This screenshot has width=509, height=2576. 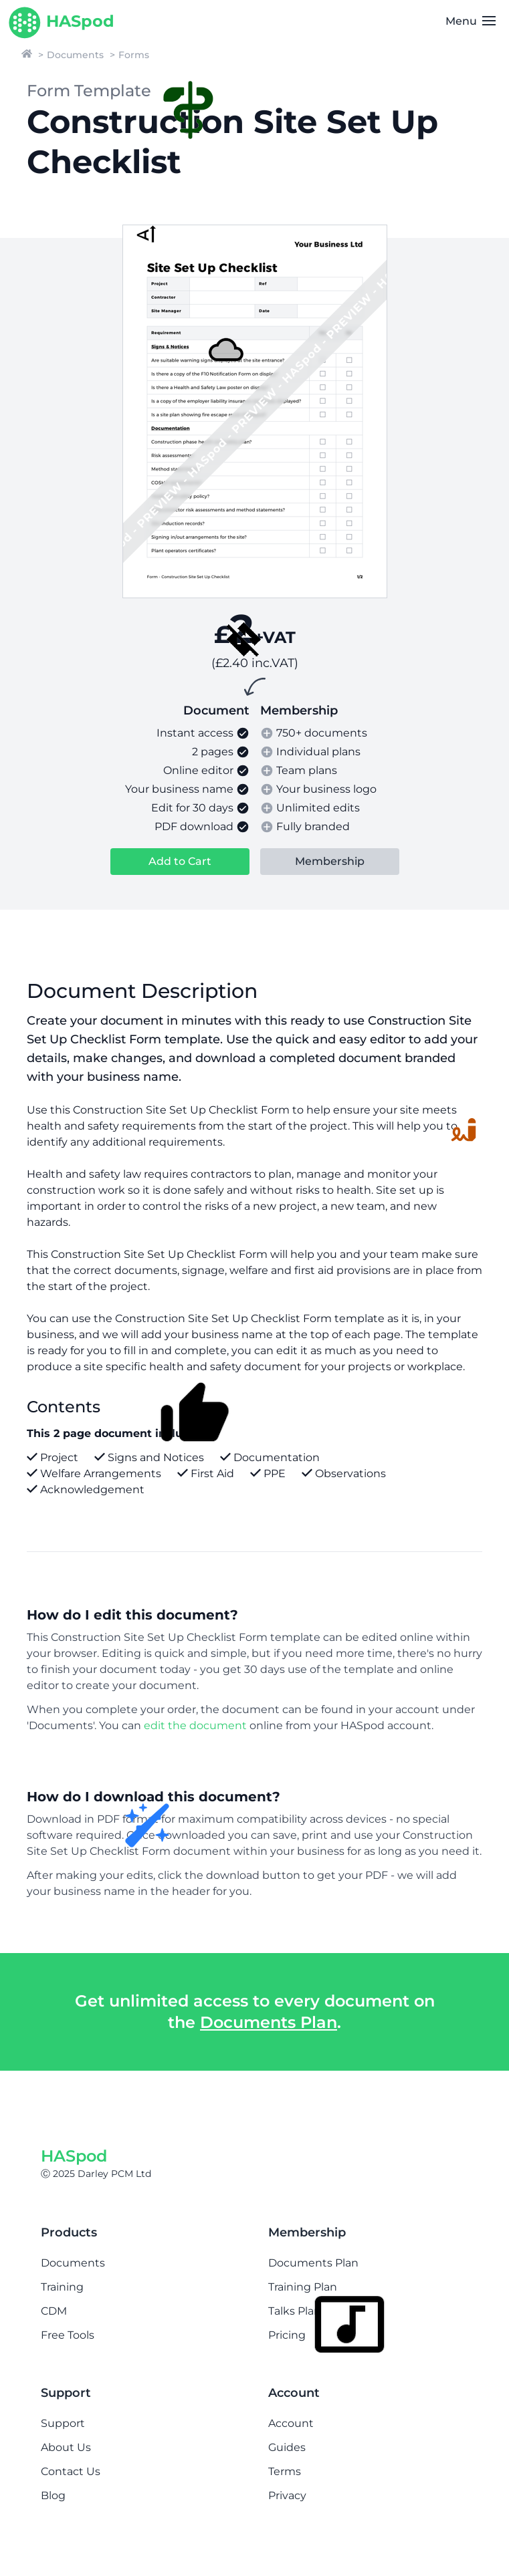 I want to click on access medical or healthcare services, so click(x=190, y=110).